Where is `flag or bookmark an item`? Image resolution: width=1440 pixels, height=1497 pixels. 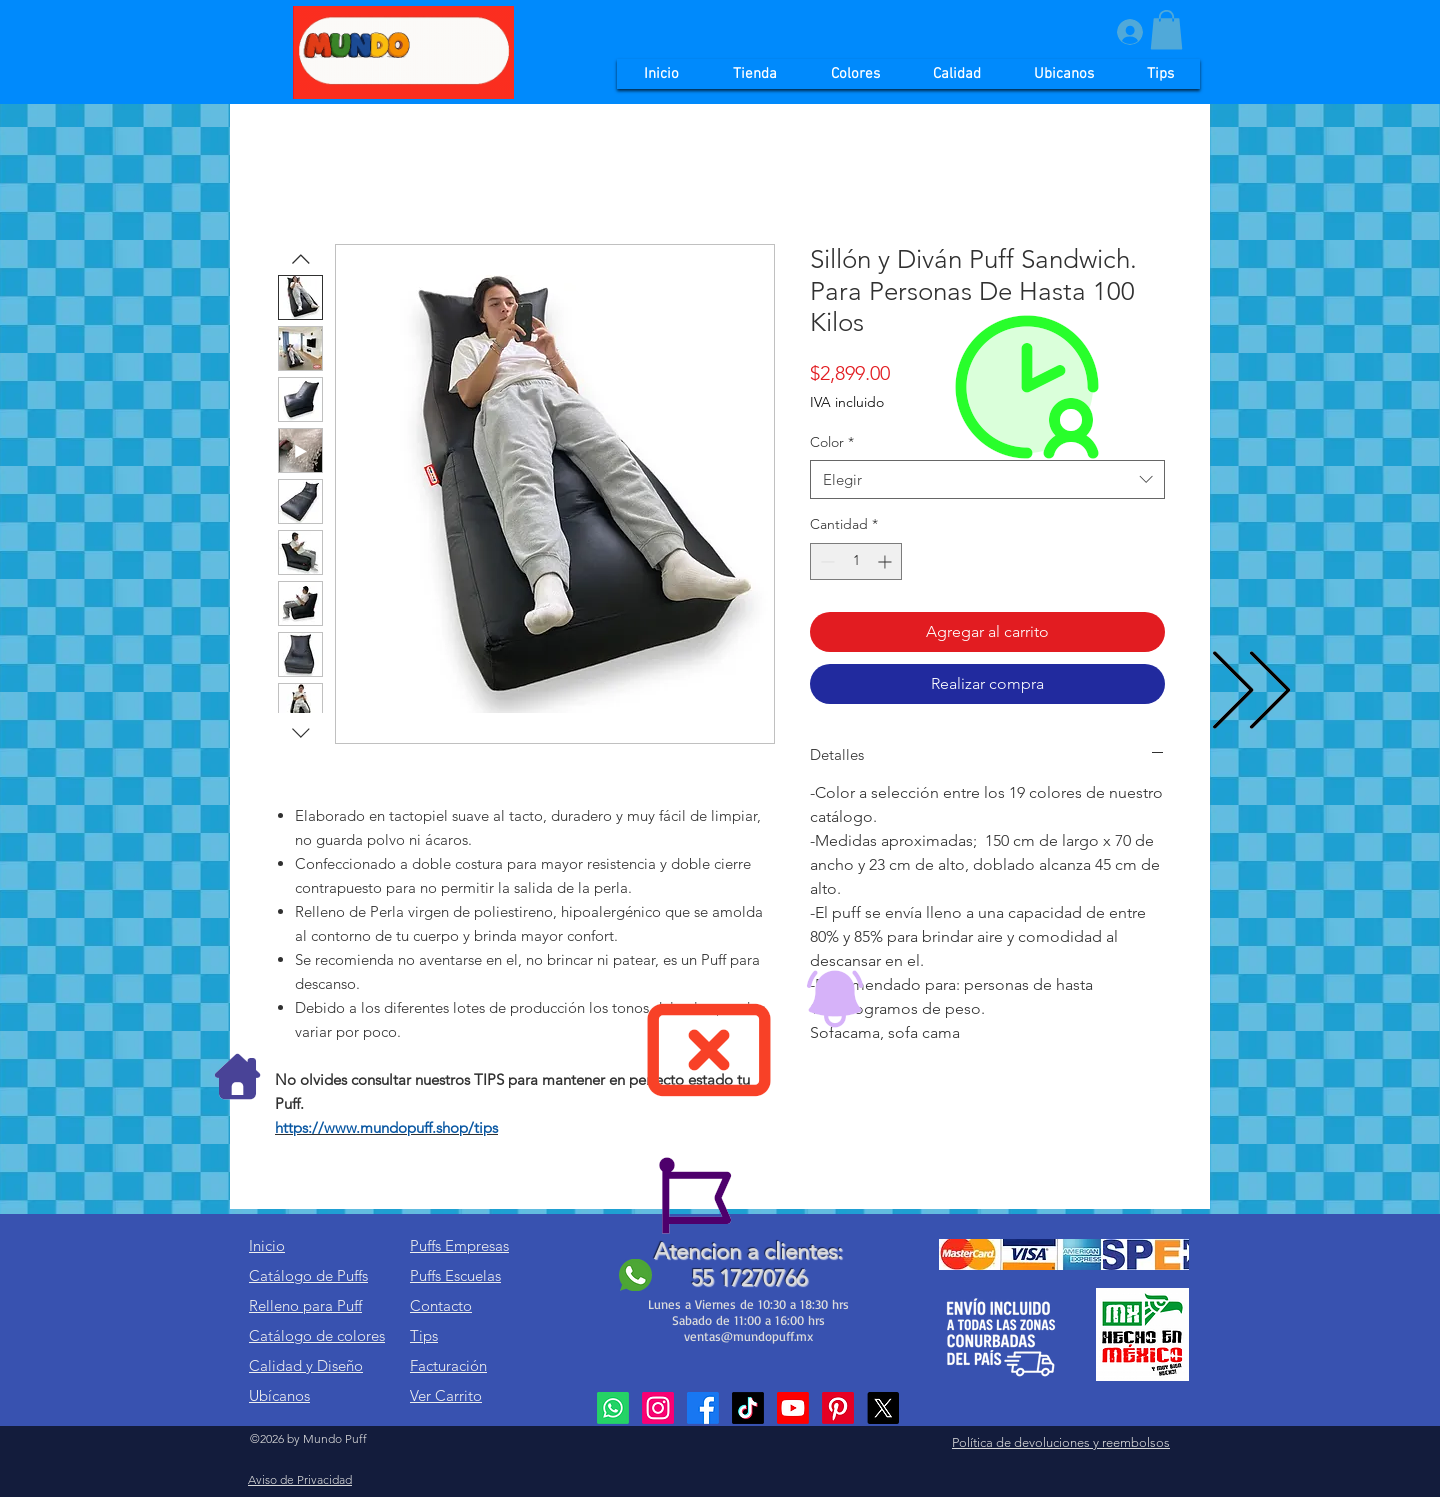
flag or bookmark an item is located at coordinates (695, 1195).